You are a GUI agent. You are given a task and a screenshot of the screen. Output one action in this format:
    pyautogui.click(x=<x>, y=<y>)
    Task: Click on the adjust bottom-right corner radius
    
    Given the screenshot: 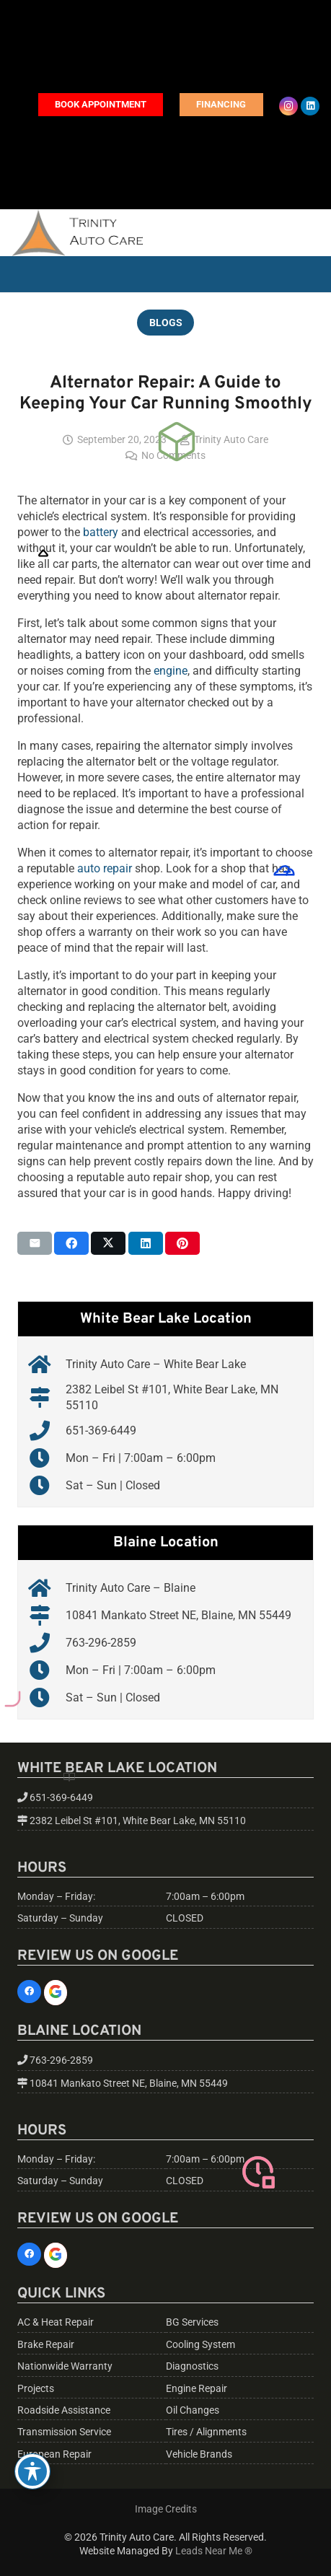 What is the action you would take?
    pyautogui.click(x=12, y=1699)
    